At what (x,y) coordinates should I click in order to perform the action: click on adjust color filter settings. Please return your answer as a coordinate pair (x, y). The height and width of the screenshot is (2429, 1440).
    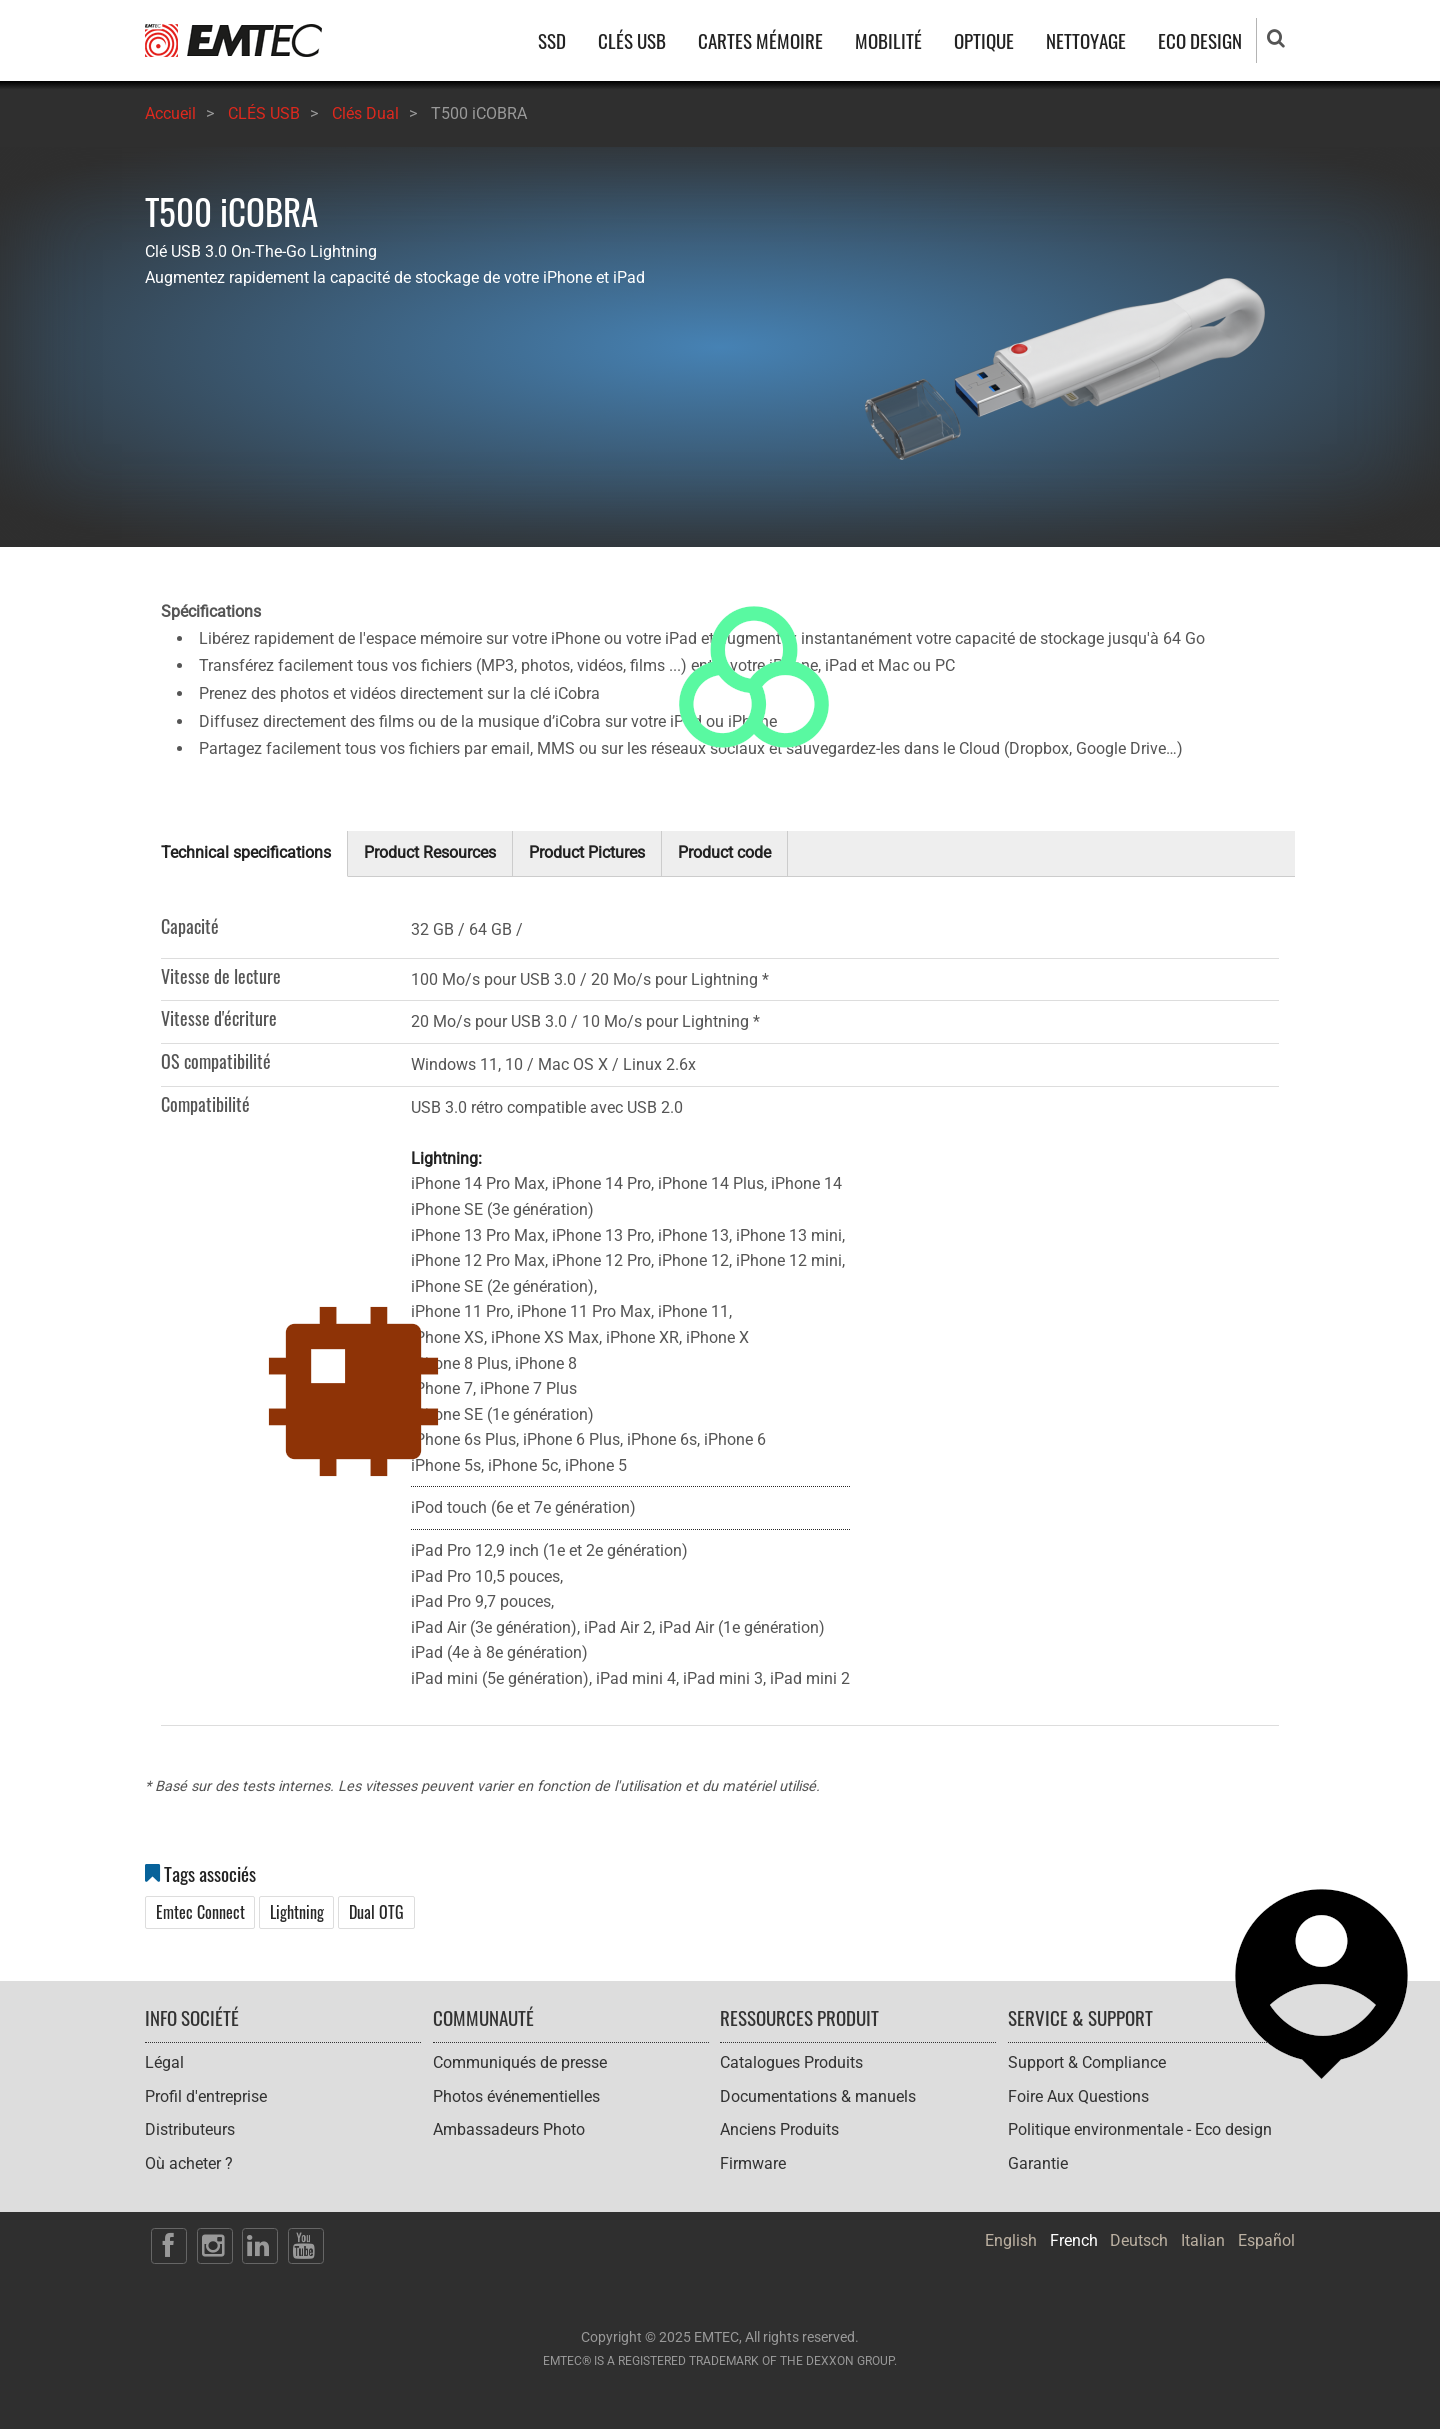
    Looking at the image, I should click on (754, 686).